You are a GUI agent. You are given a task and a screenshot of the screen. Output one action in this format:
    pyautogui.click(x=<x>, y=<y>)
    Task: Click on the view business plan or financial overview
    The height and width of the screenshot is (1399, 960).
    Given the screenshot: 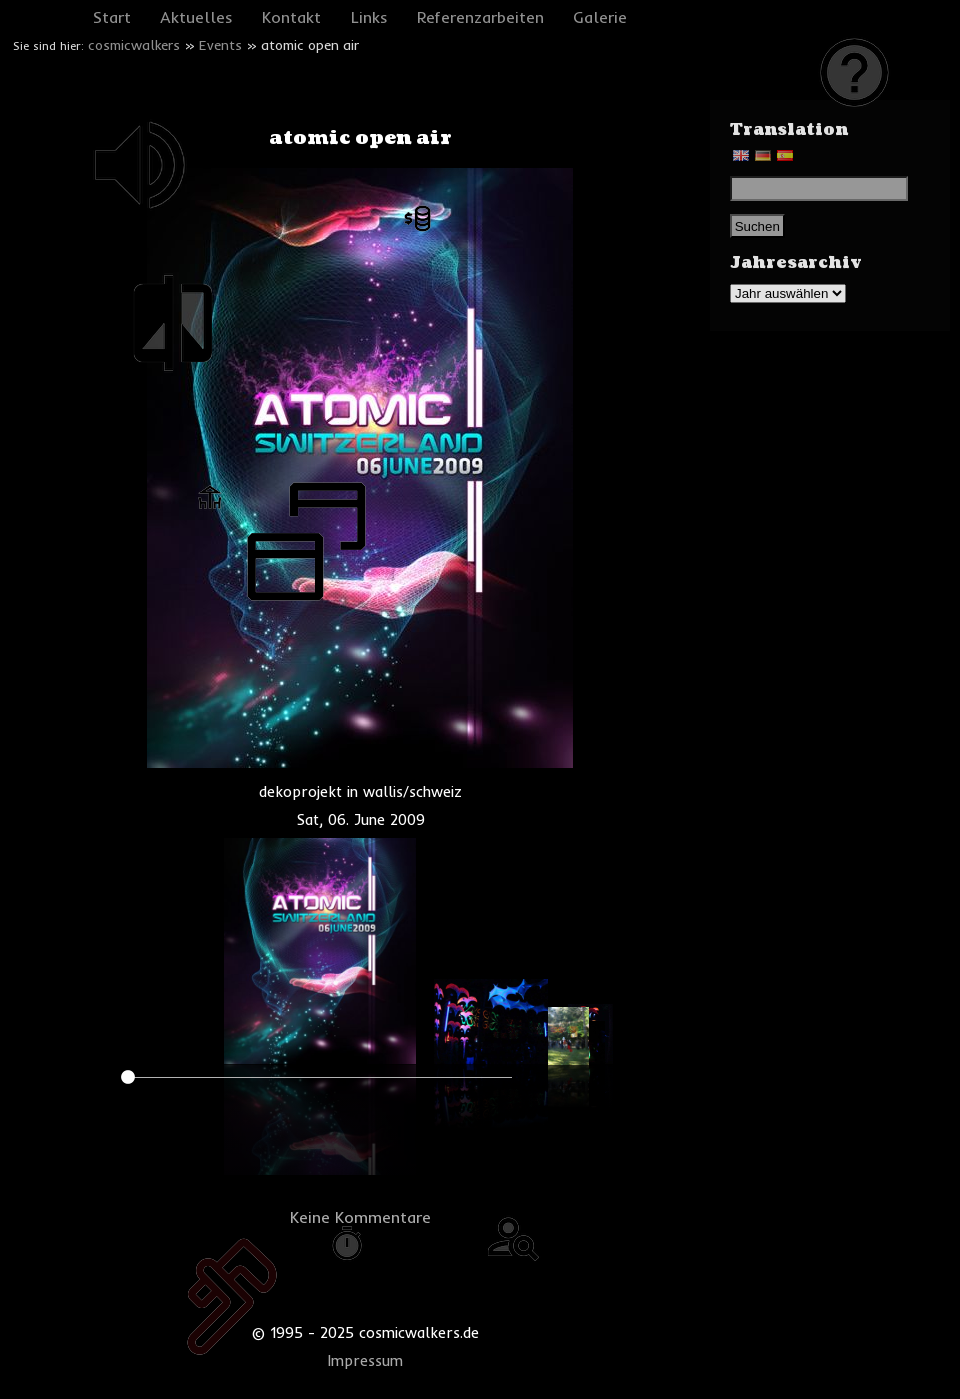 What is the action you would take?
    pyautogui.click(x=417, y=218)
    